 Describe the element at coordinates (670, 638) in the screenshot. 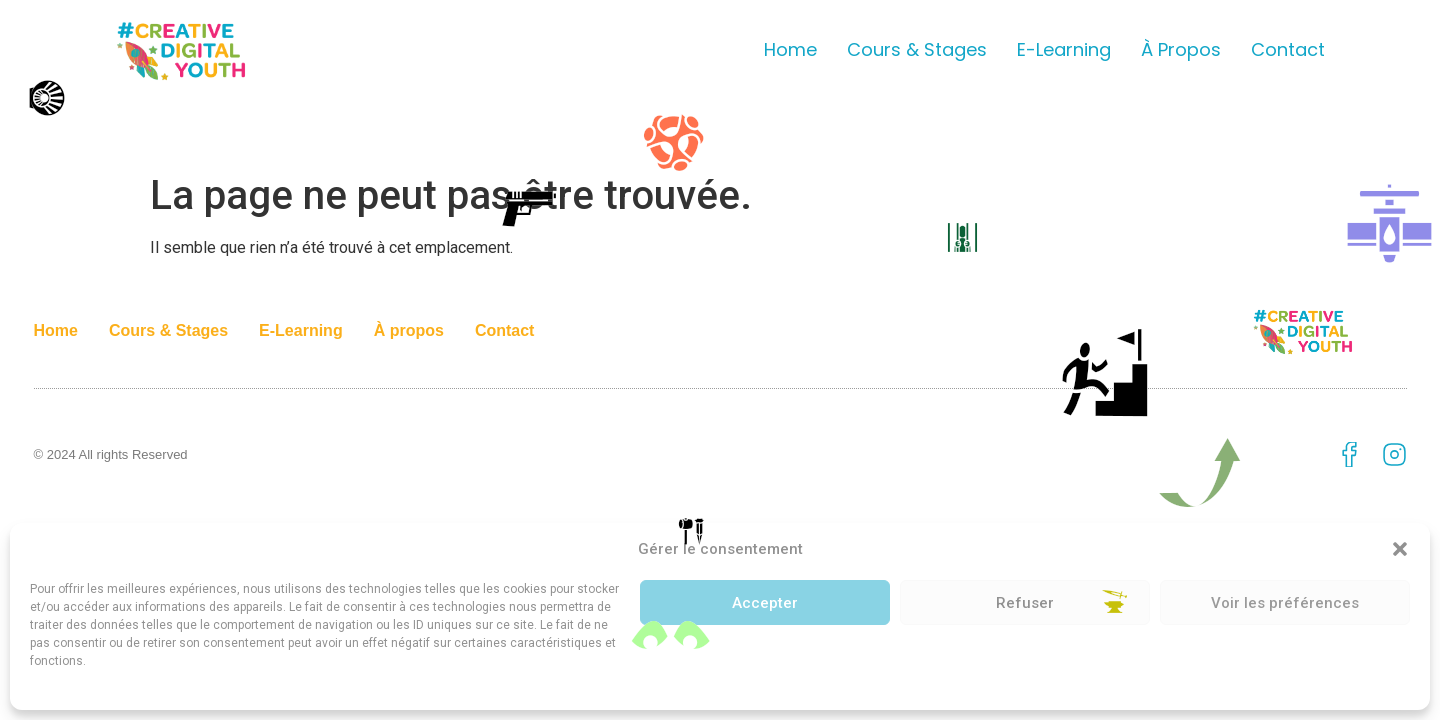

I see `indicates a worried or anxious state` at that location.